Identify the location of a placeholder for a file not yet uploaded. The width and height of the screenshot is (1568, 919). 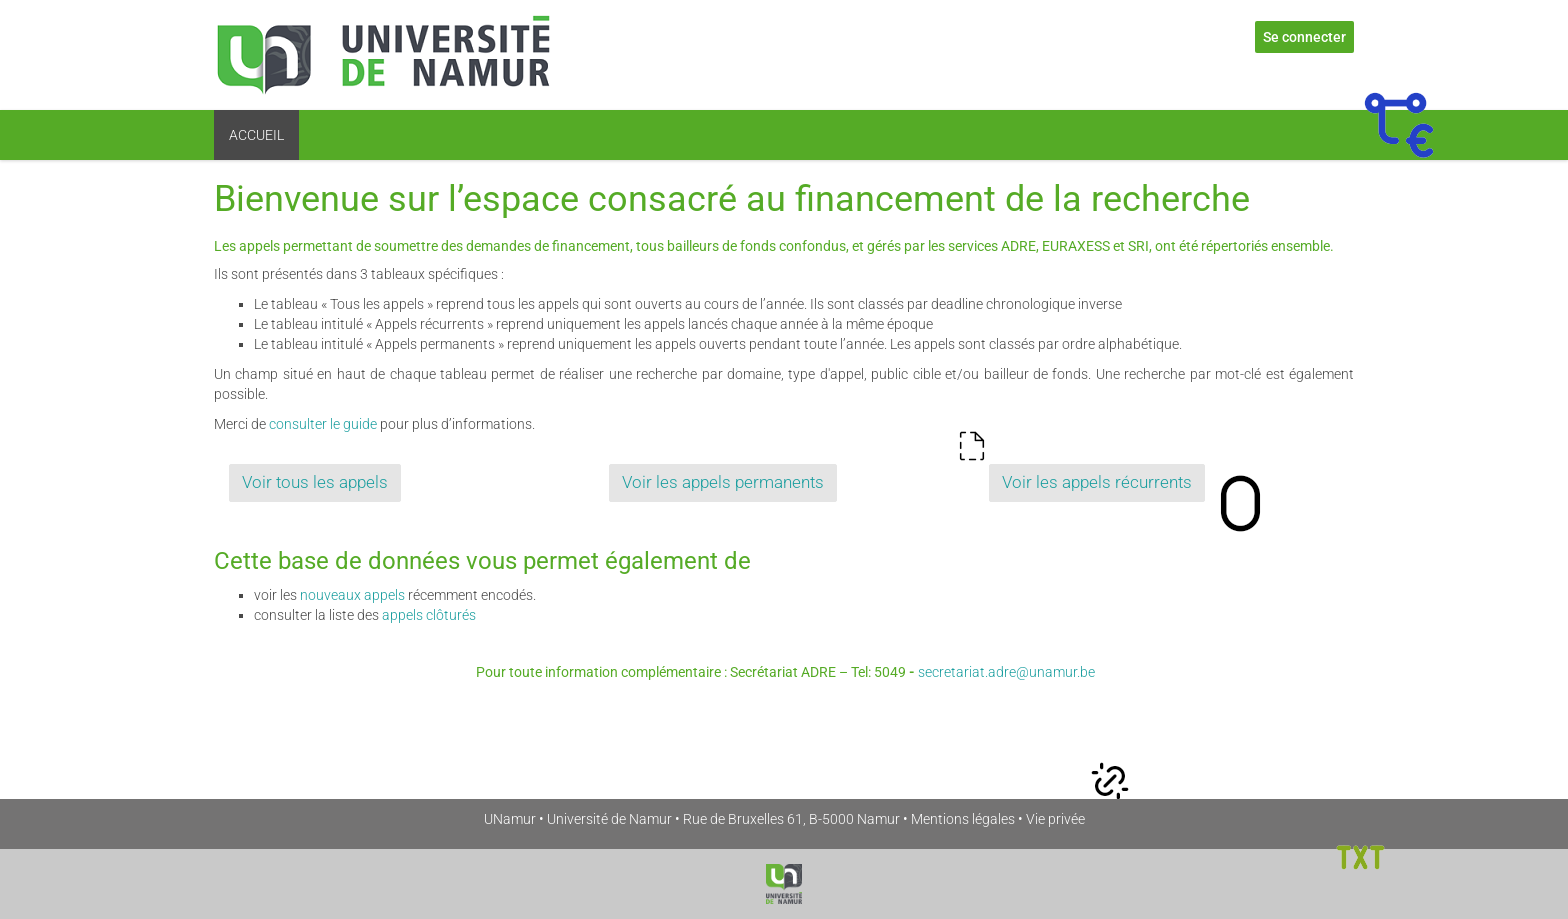
(972, 446).